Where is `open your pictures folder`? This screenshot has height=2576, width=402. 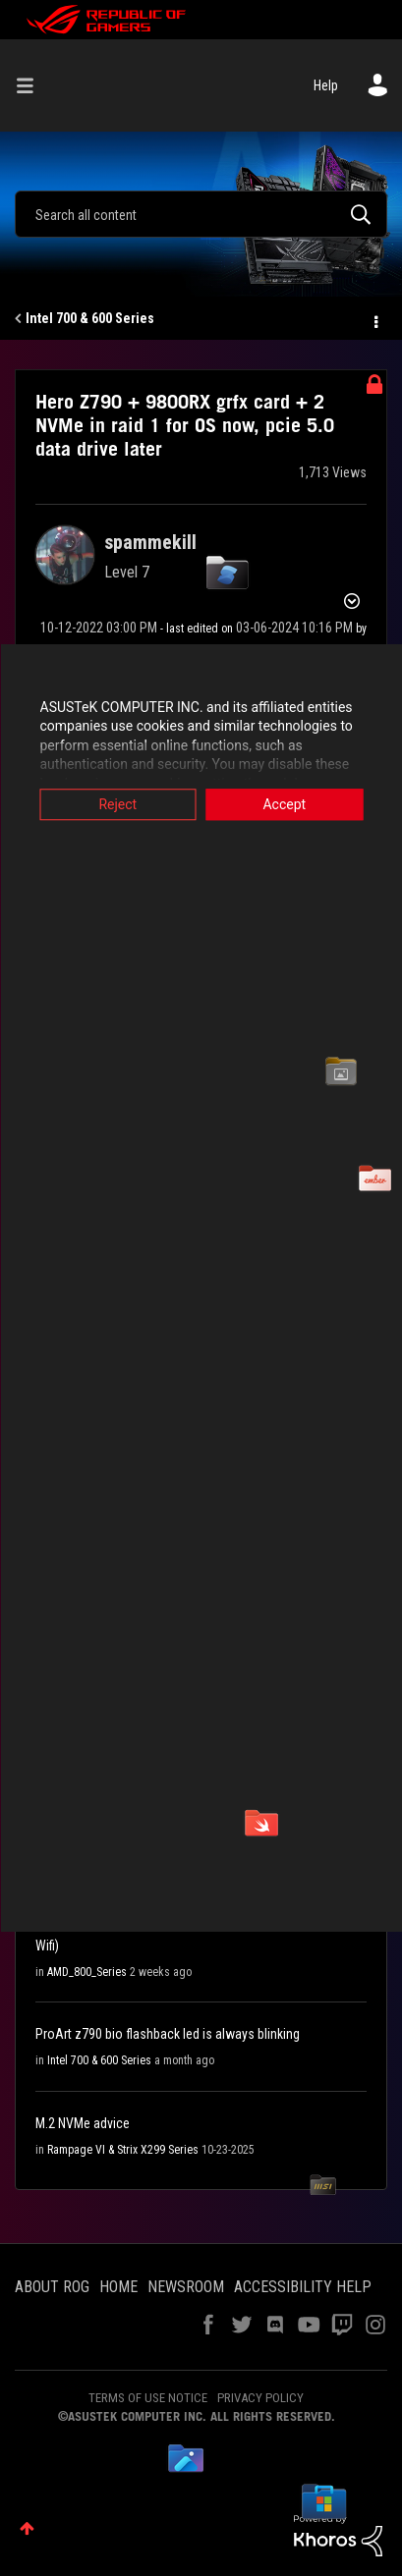 open your pictures folder is located at coordinates (341, 1070).